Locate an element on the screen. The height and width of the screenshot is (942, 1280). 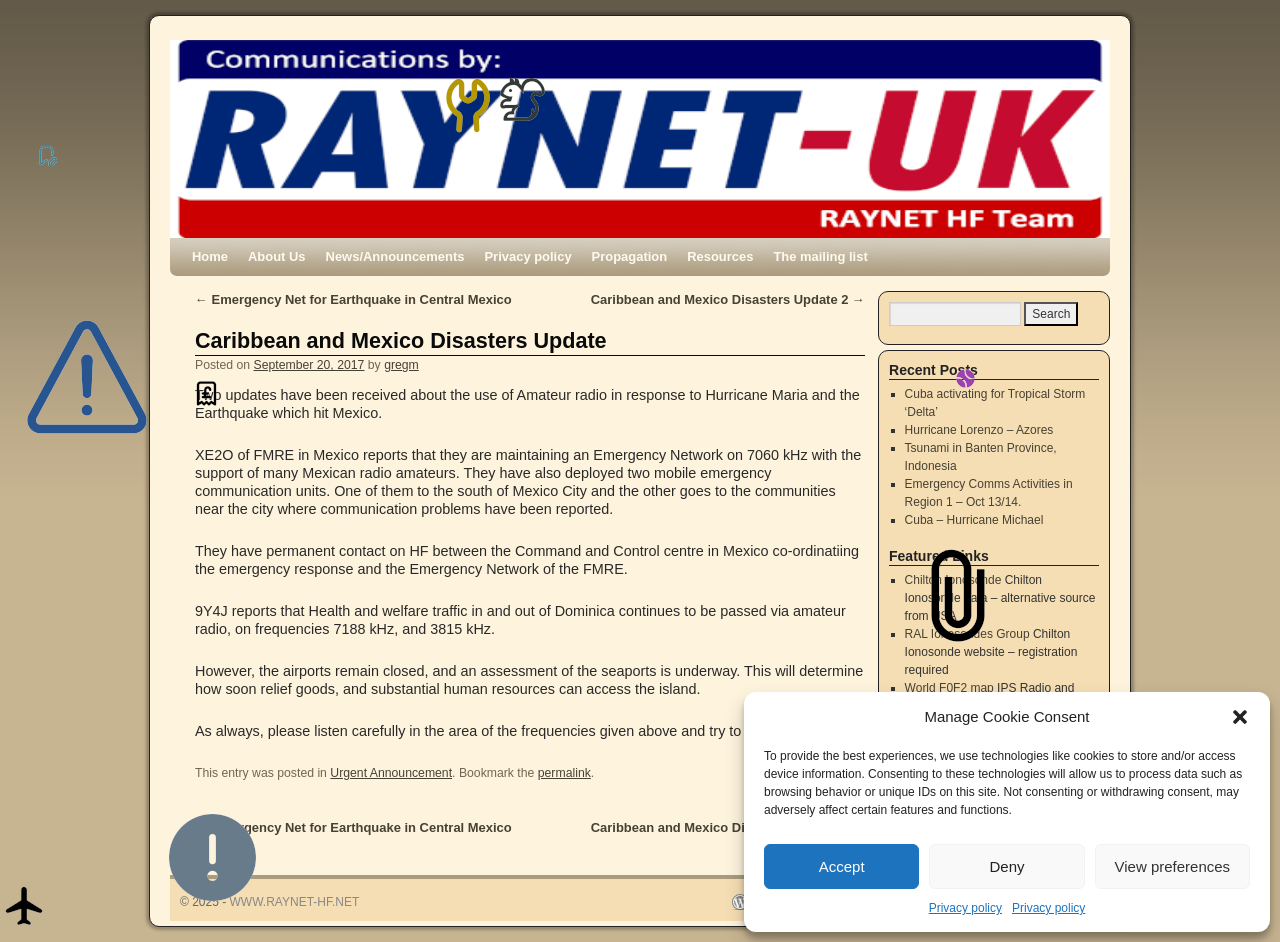
indicates a warning or caution state is located at coordinates (87, 377).